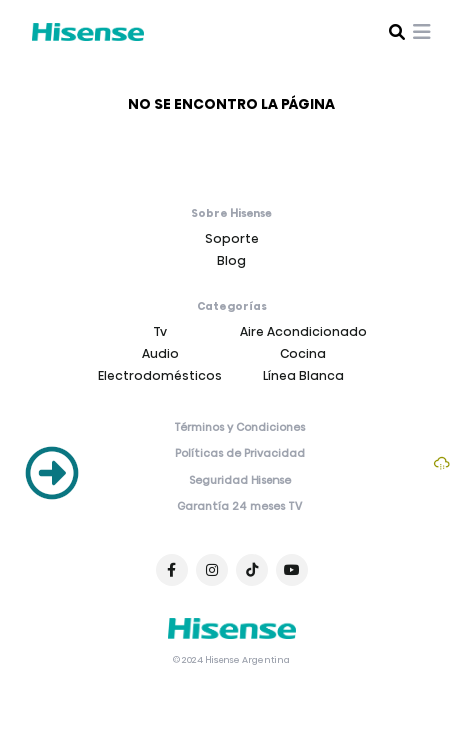 The image size is (463, 731). Describe the element at coordinates (441, 462) in the screenshot. I see `indicates snowy weather conditions` at that location.